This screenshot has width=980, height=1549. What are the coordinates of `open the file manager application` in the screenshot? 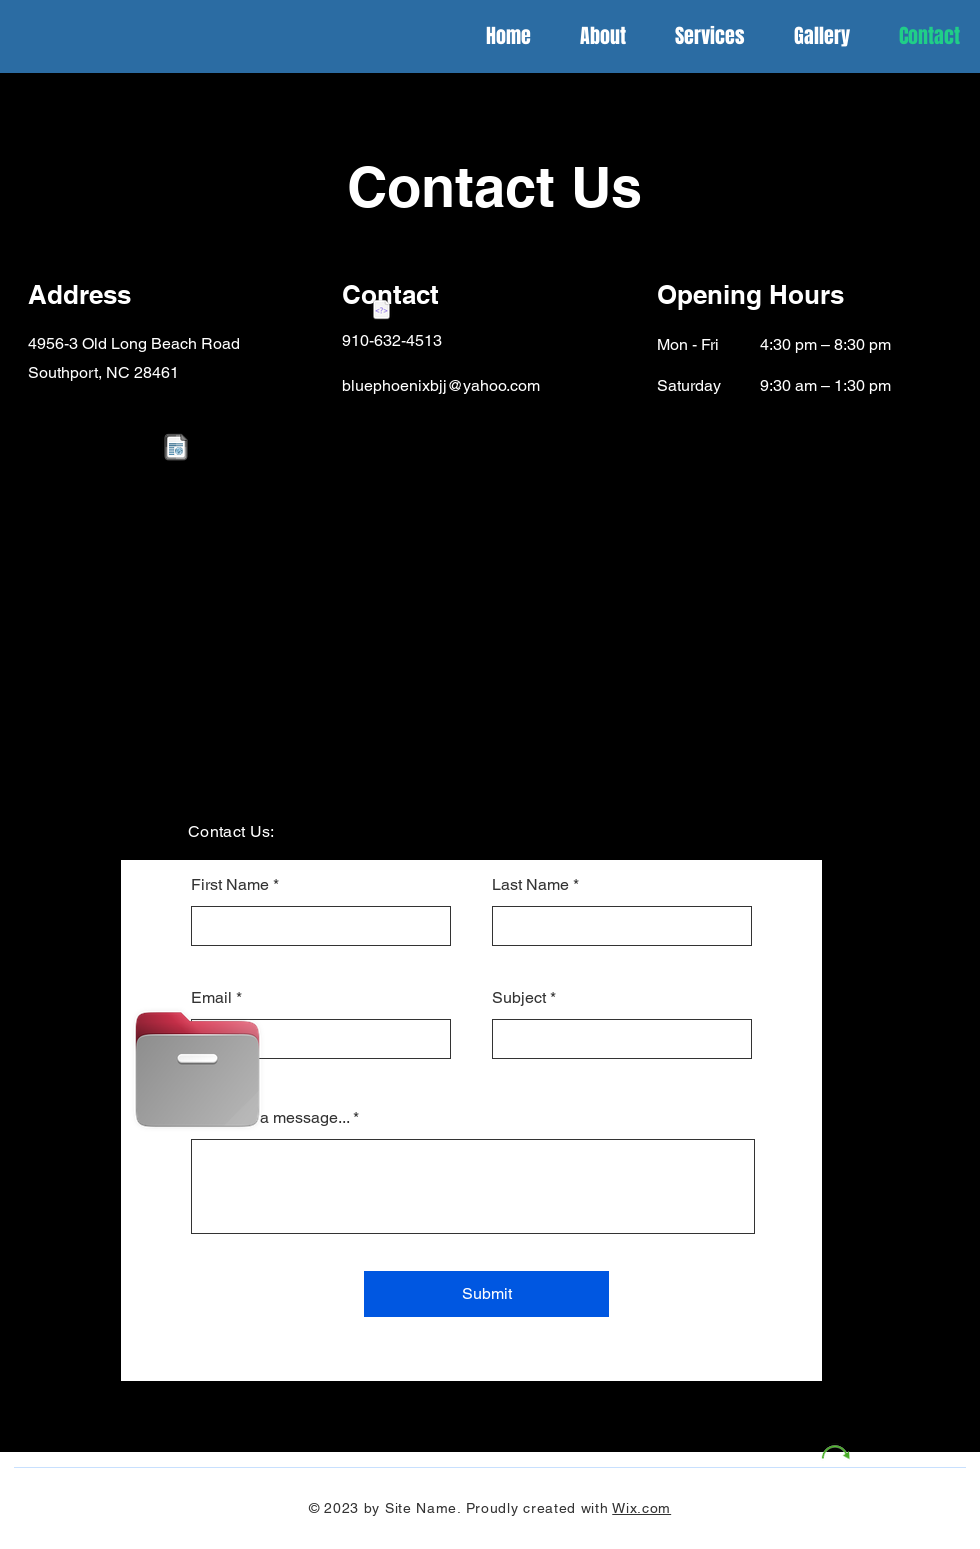 It's located at (197, 1069).